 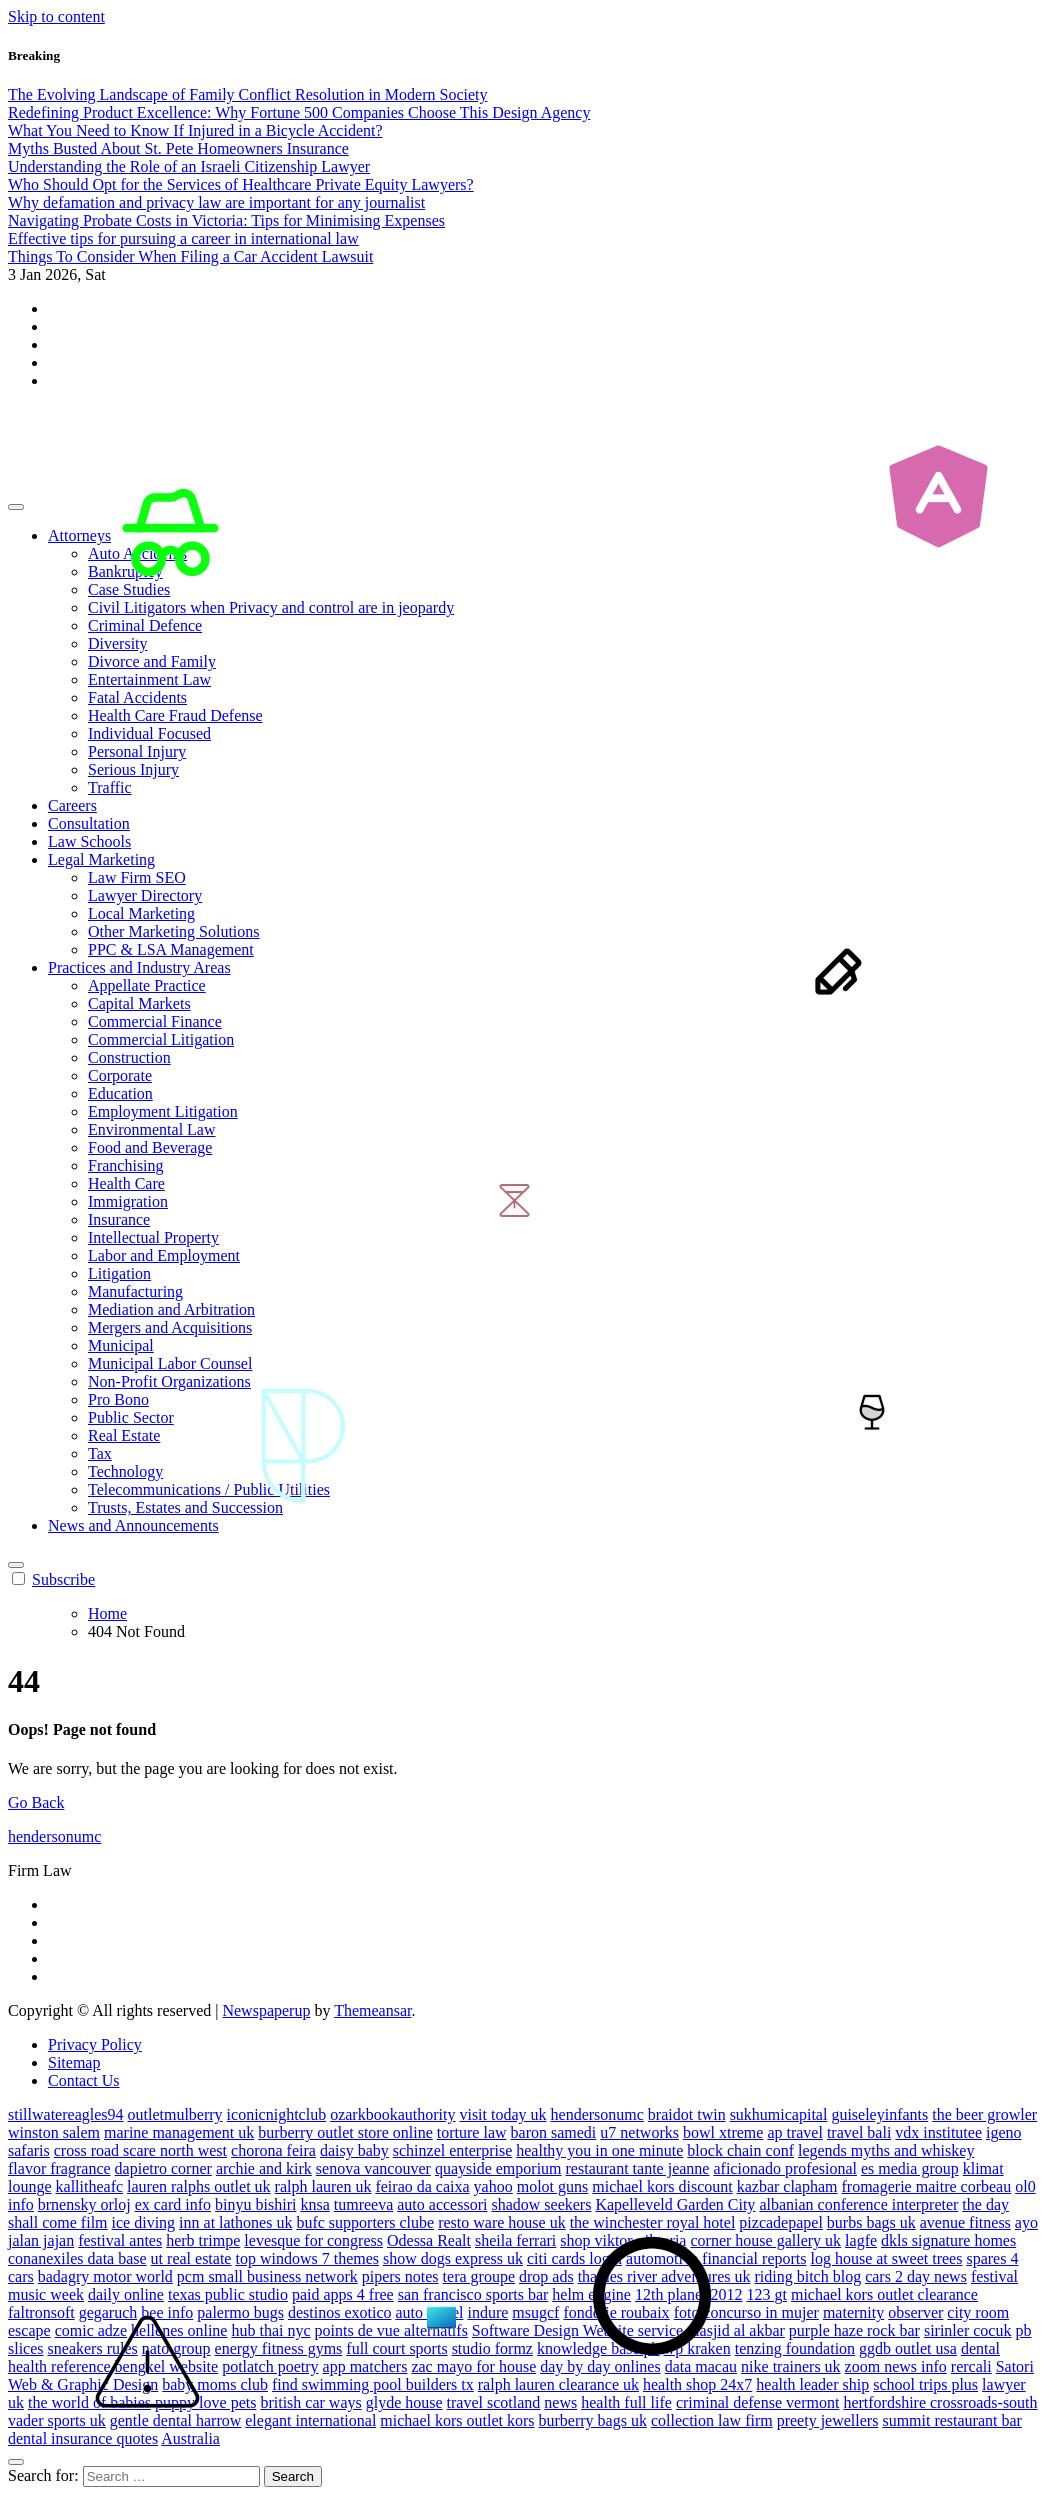 I want to click on unselected radio button option, so click(x=652, y=2296).